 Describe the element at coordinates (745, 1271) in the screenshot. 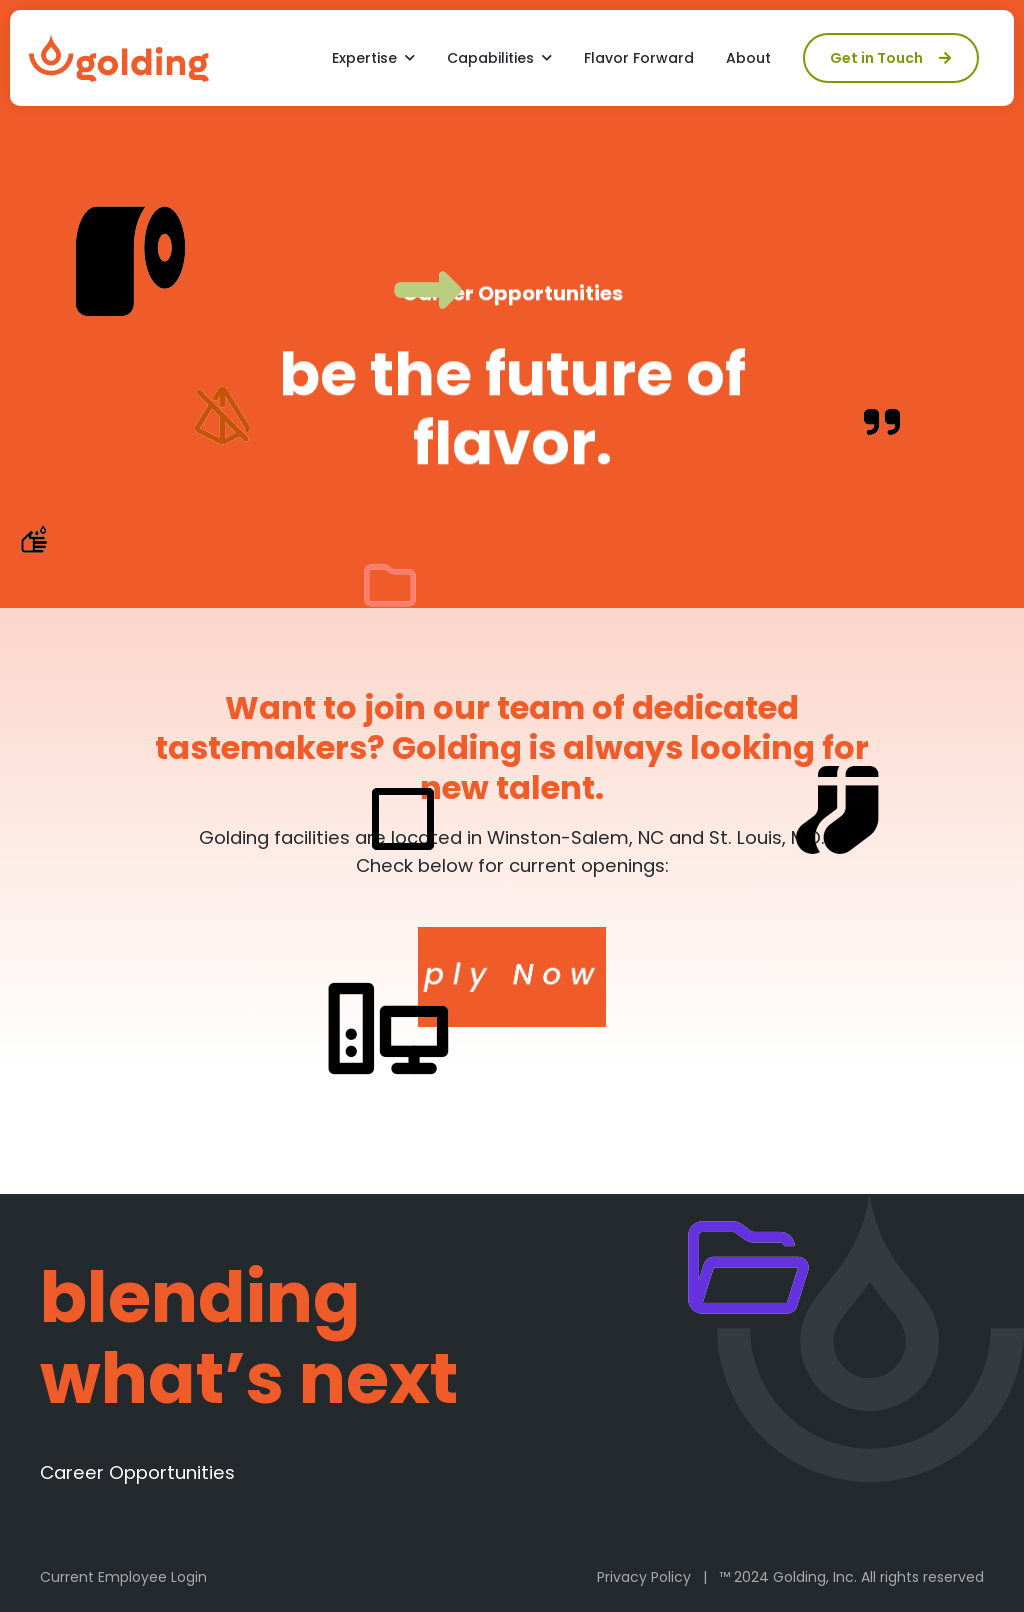

I see `open folder to view contents` at that location.